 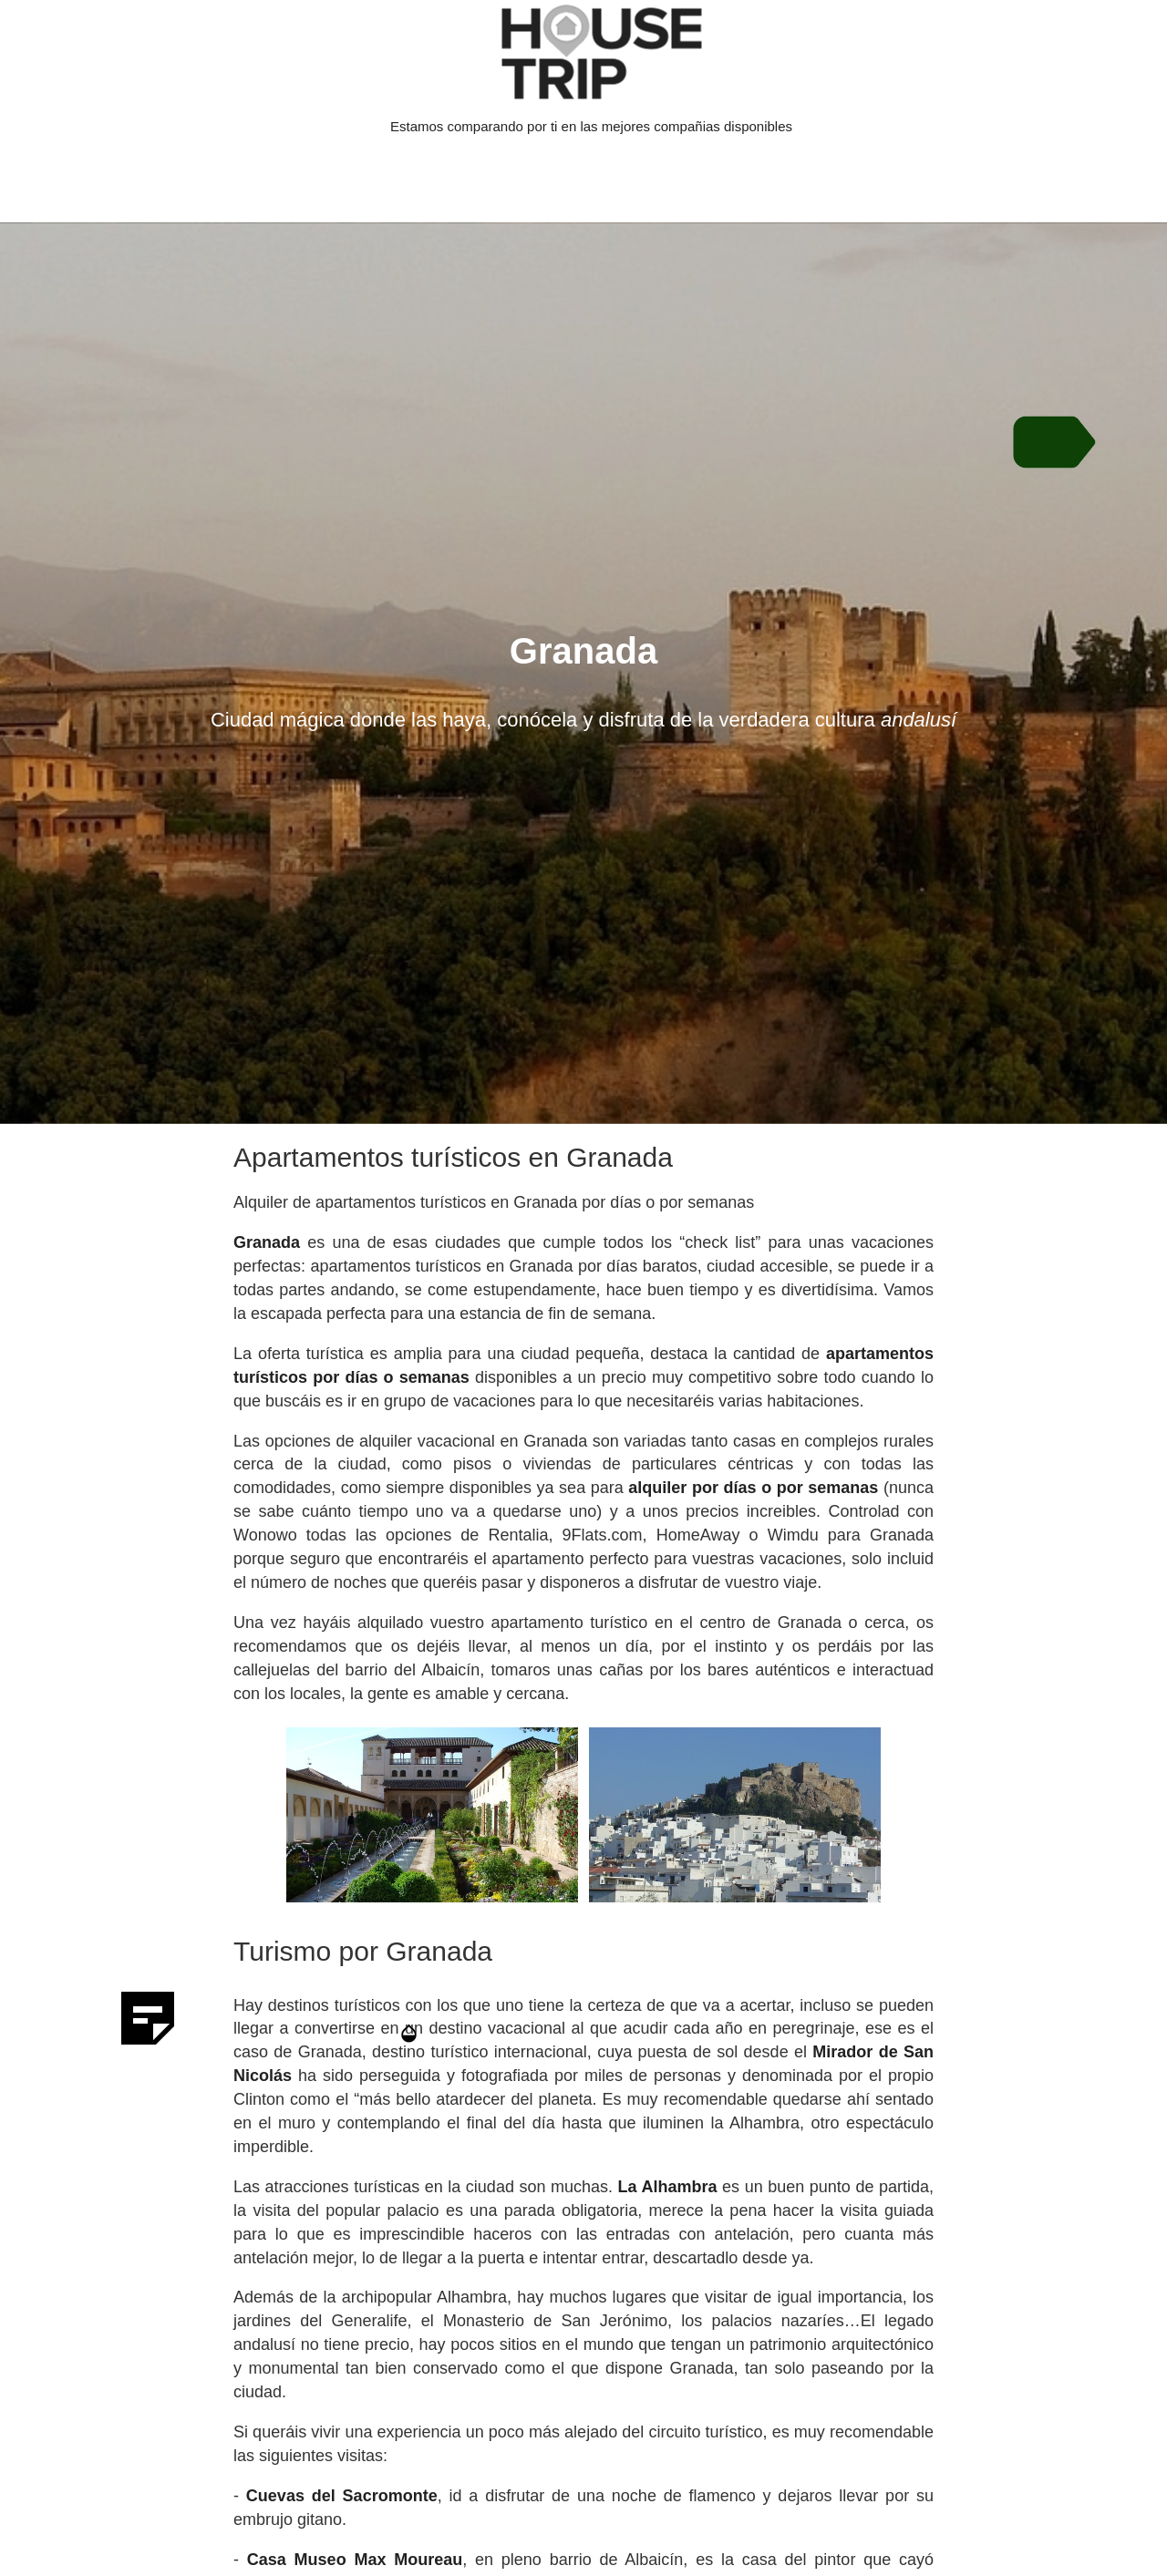 What do you see at coordinates (148, 2018) in the screenshot?
I see `create a new sticky note` at bounding box center [148, 2018].